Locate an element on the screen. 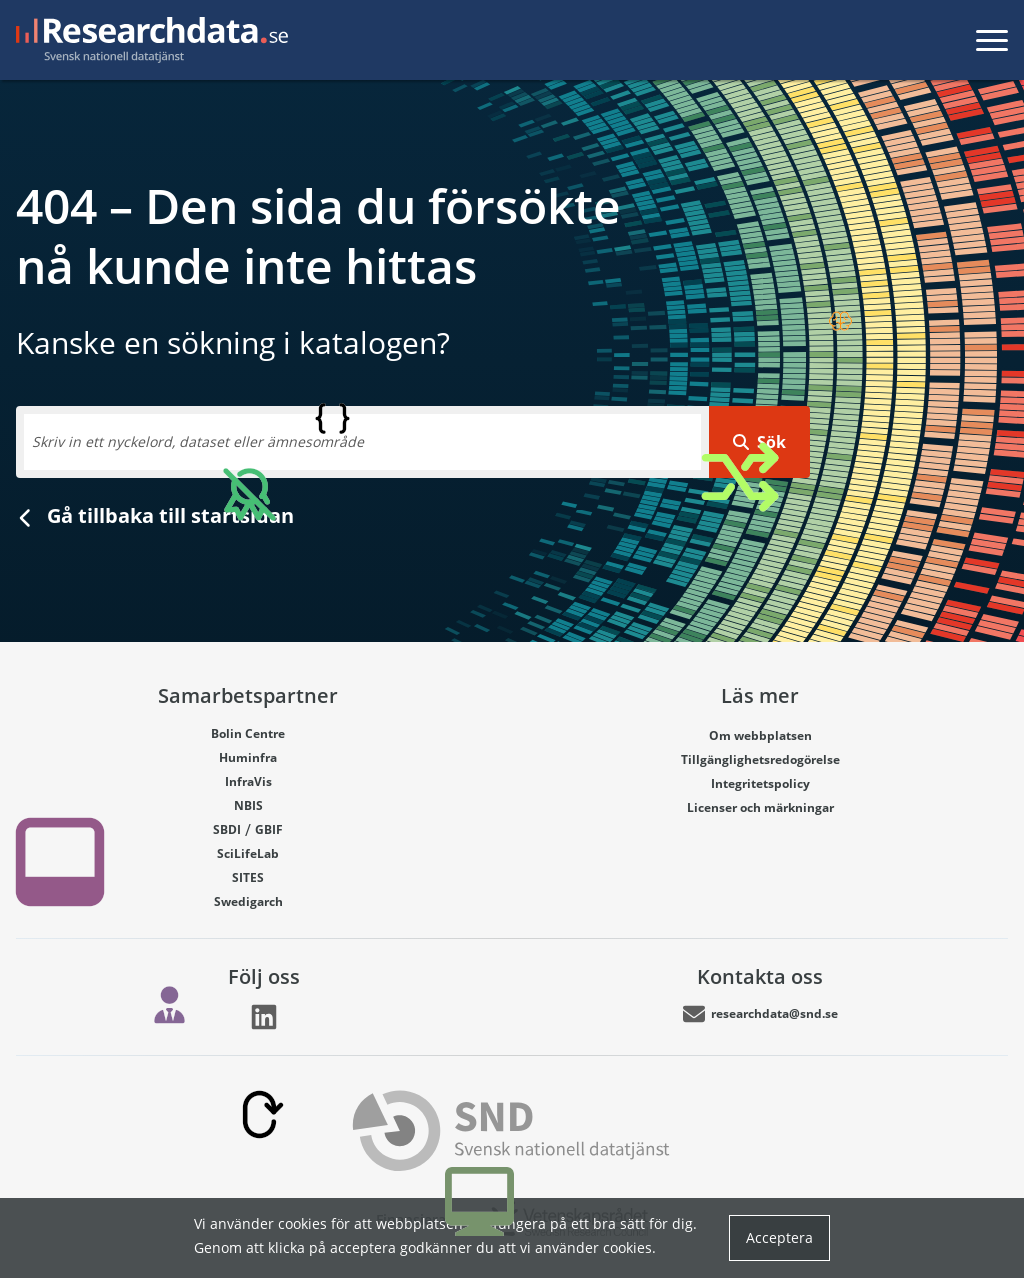 The height and width of the screenshot is (1278, 1024). view professional or business profile is located at coordinates (169, 1004).